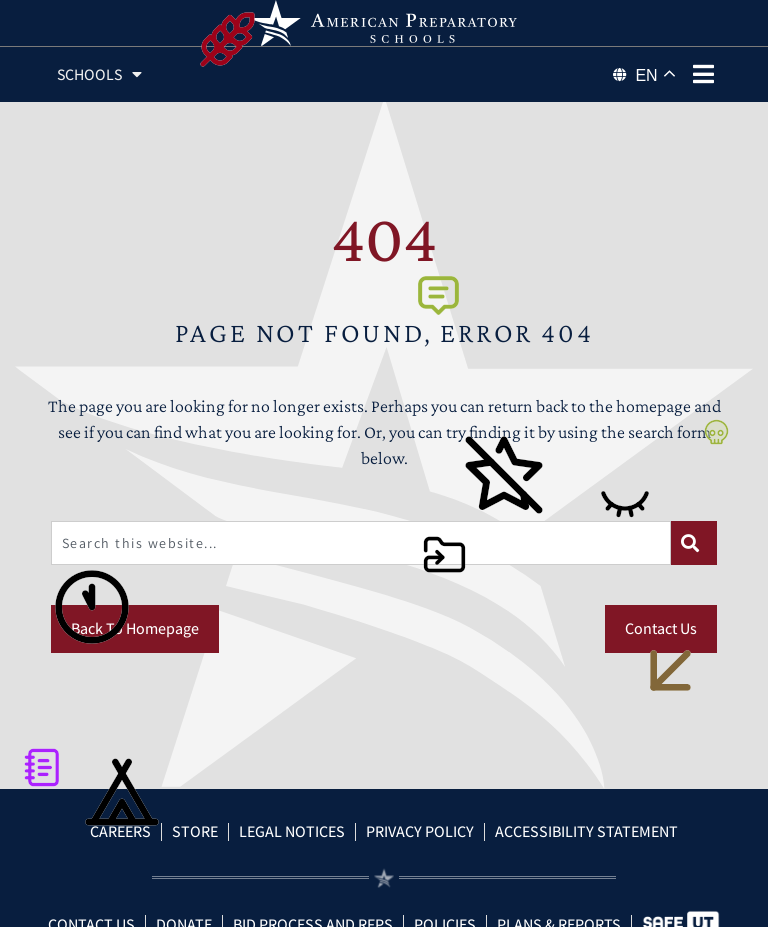 The width and height of the screenshot is (768, 927). What do you see at coordinates (227, 39) in the screenshot?
I see `indicates grain or wheat-based ingredients` at bounding box center [227, 39].